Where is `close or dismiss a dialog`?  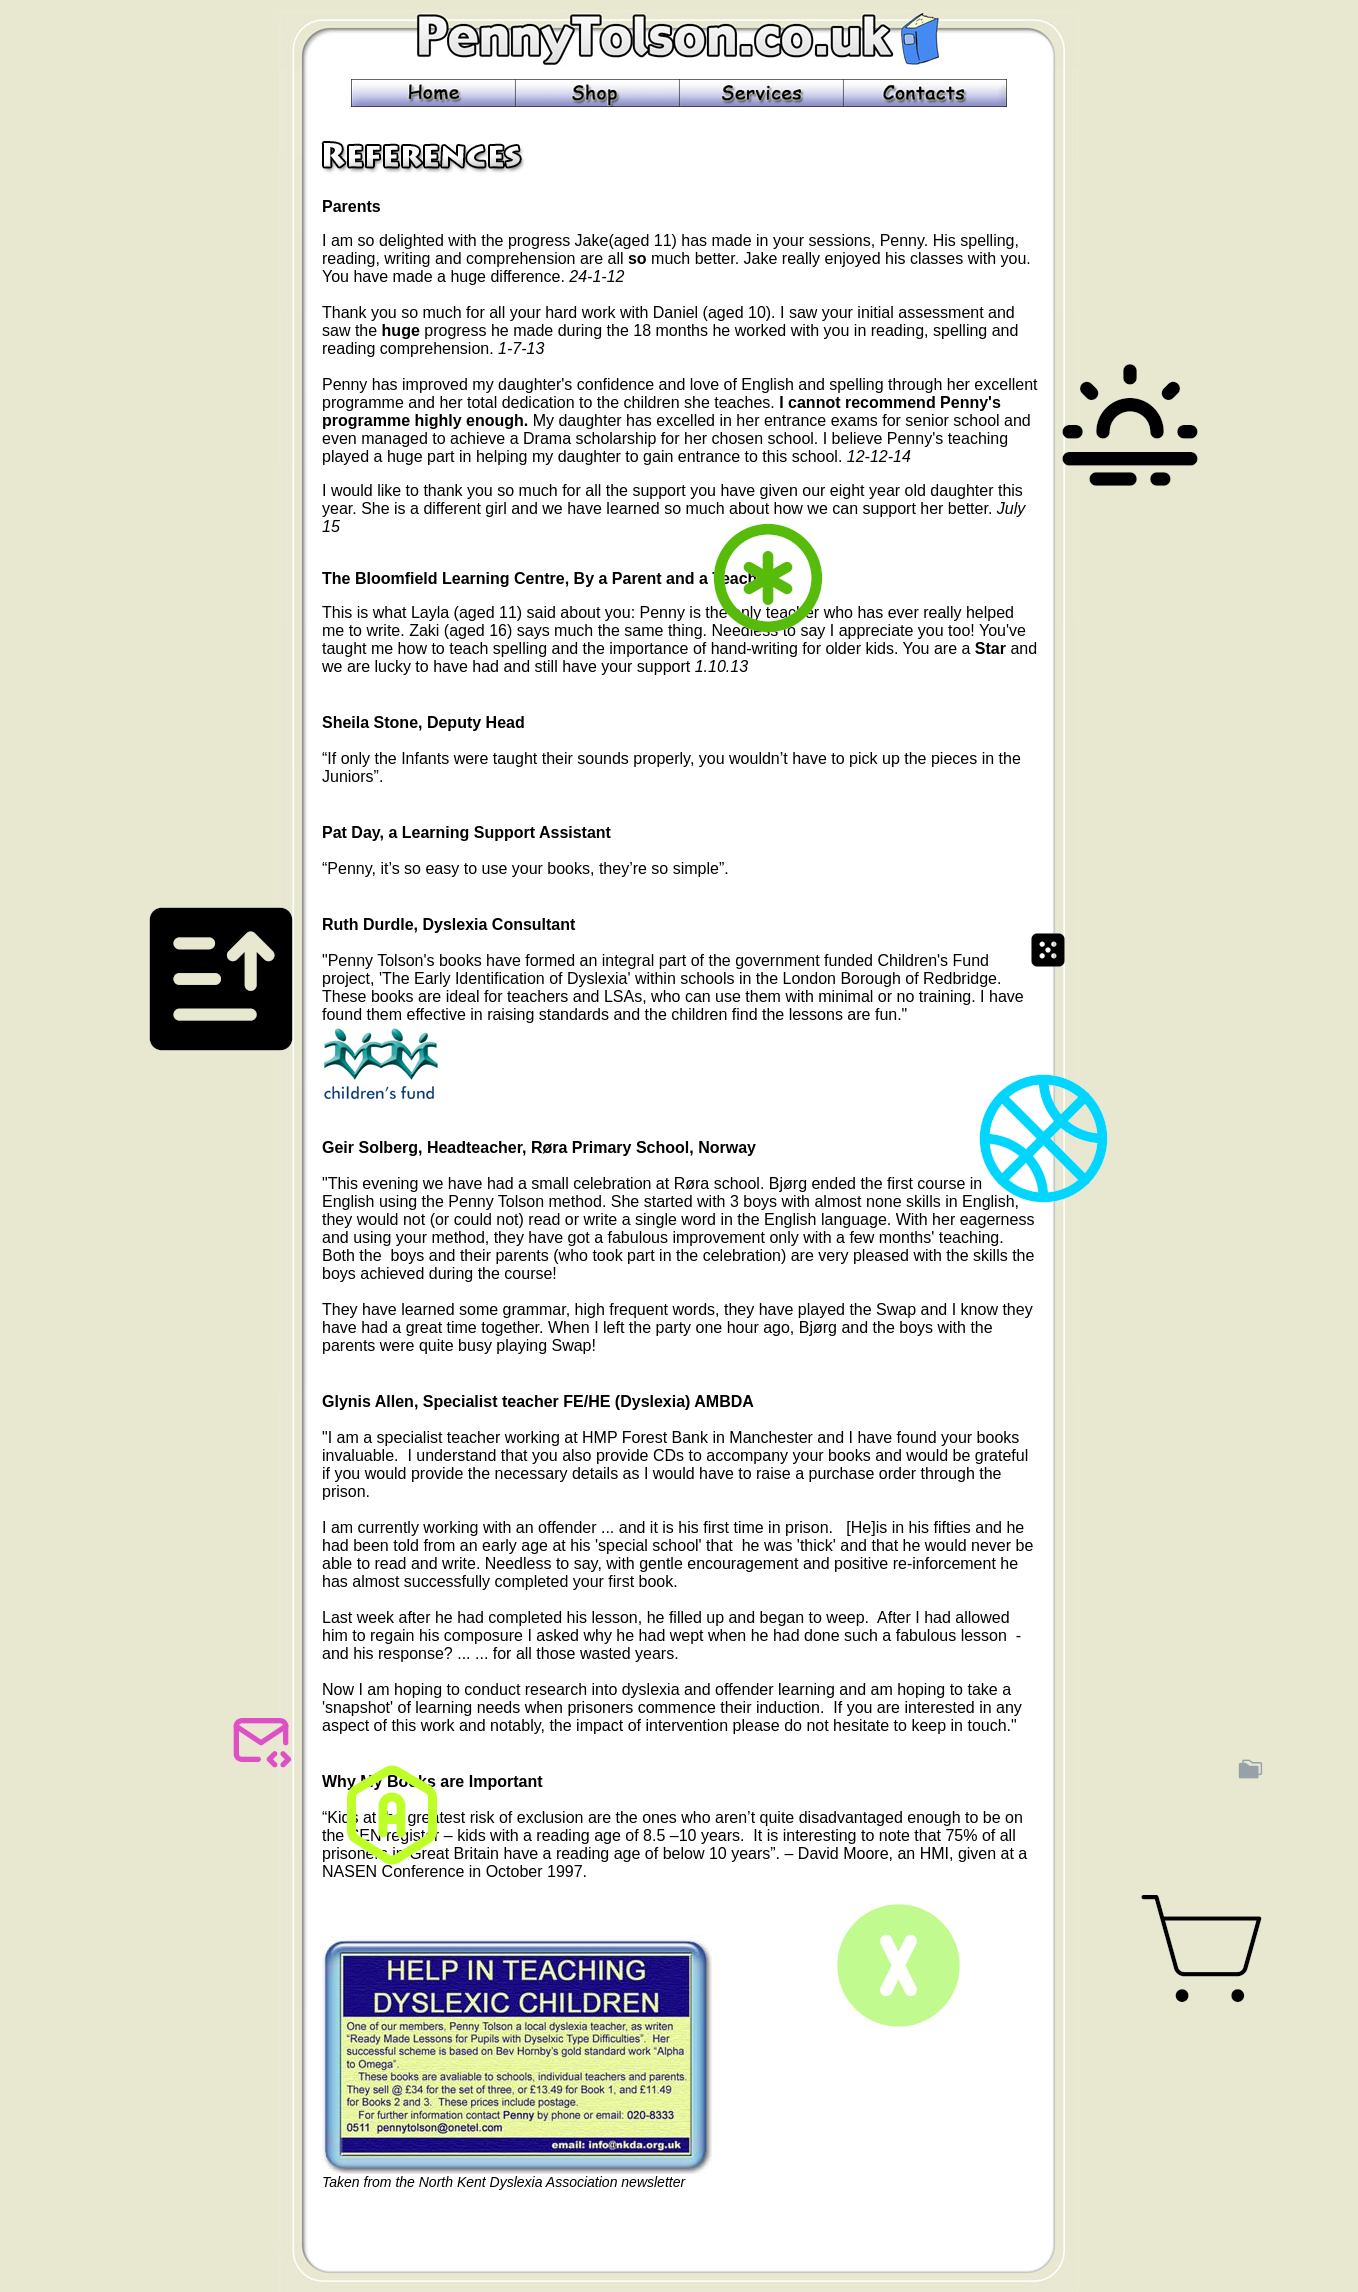 close or dismiss a dialog is located at coordinates (898, 1965).